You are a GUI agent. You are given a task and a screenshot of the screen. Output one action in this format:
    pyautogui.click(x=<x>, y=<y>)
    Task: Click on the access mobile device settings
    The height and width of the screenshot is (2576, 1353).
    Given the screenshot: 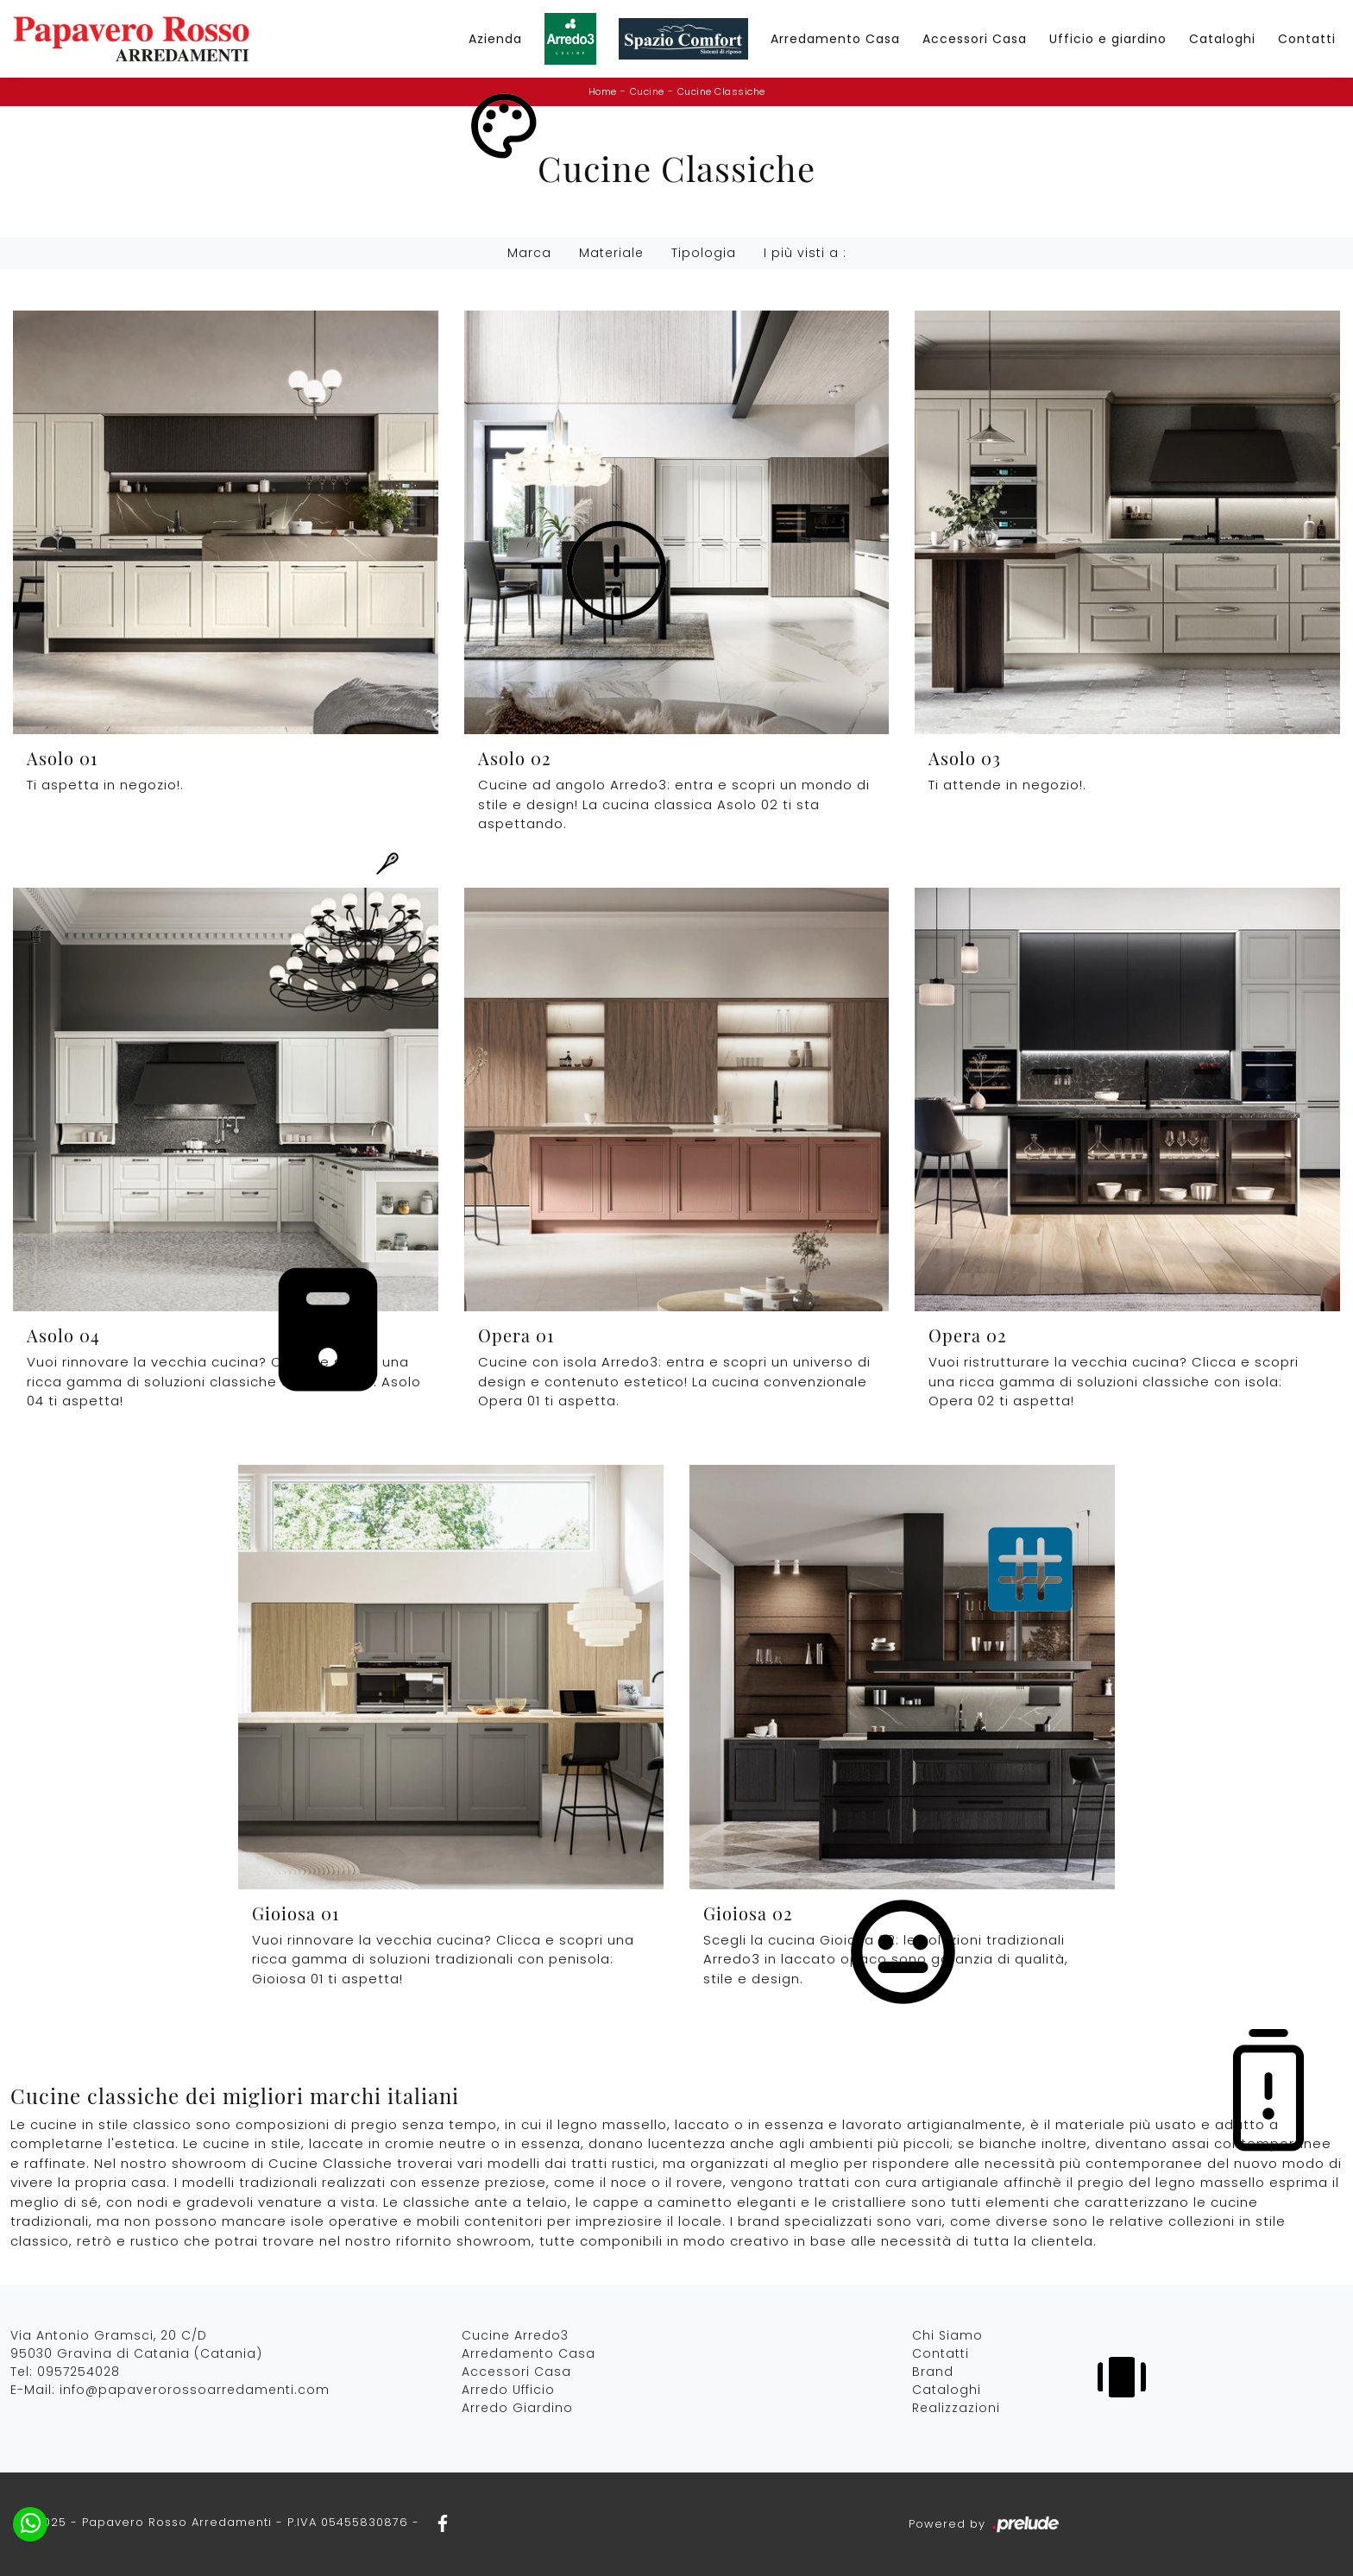 What is the action you would take?
    pyautogui.click(x=328, y=1329)
    